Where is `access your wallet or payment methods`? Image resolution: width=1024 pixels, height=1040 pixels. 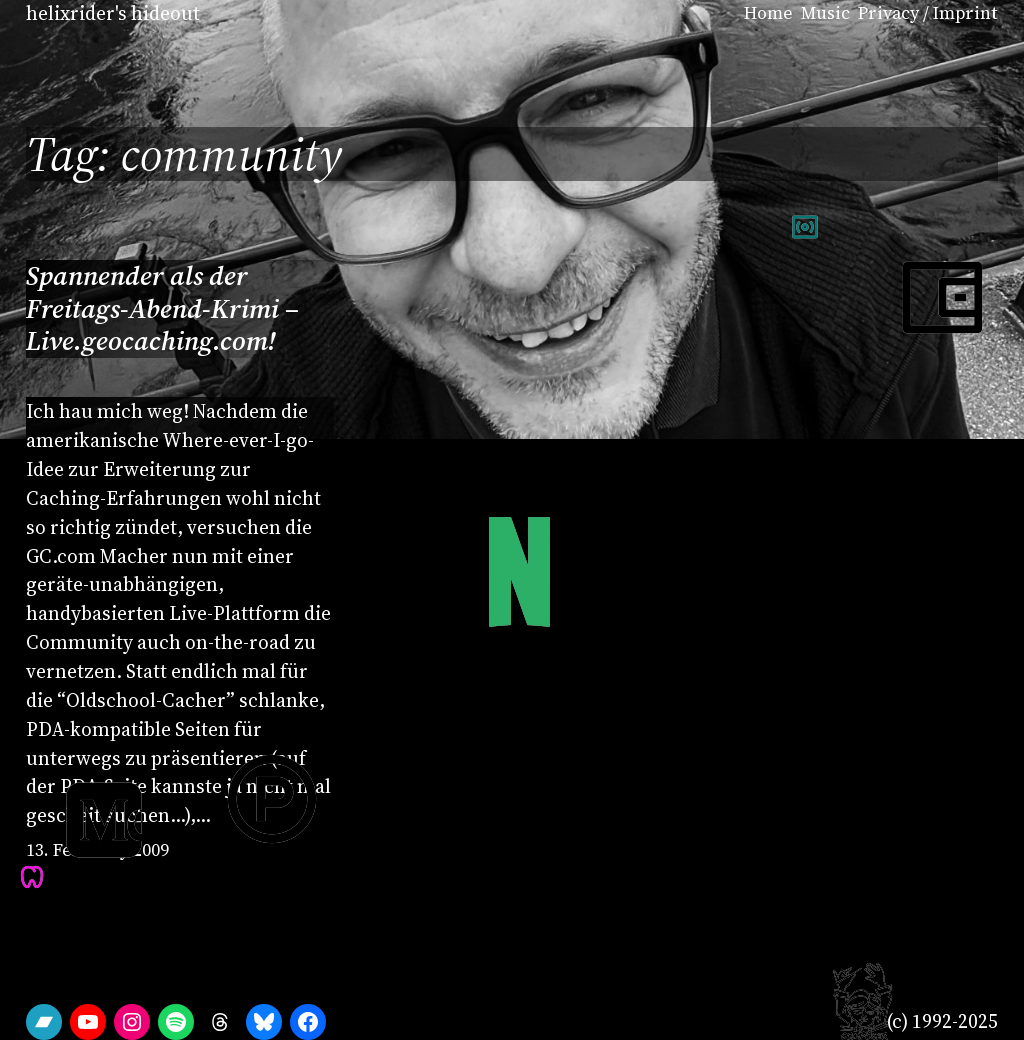 access your wallet or payment methods is located at coordinates (942, 297).